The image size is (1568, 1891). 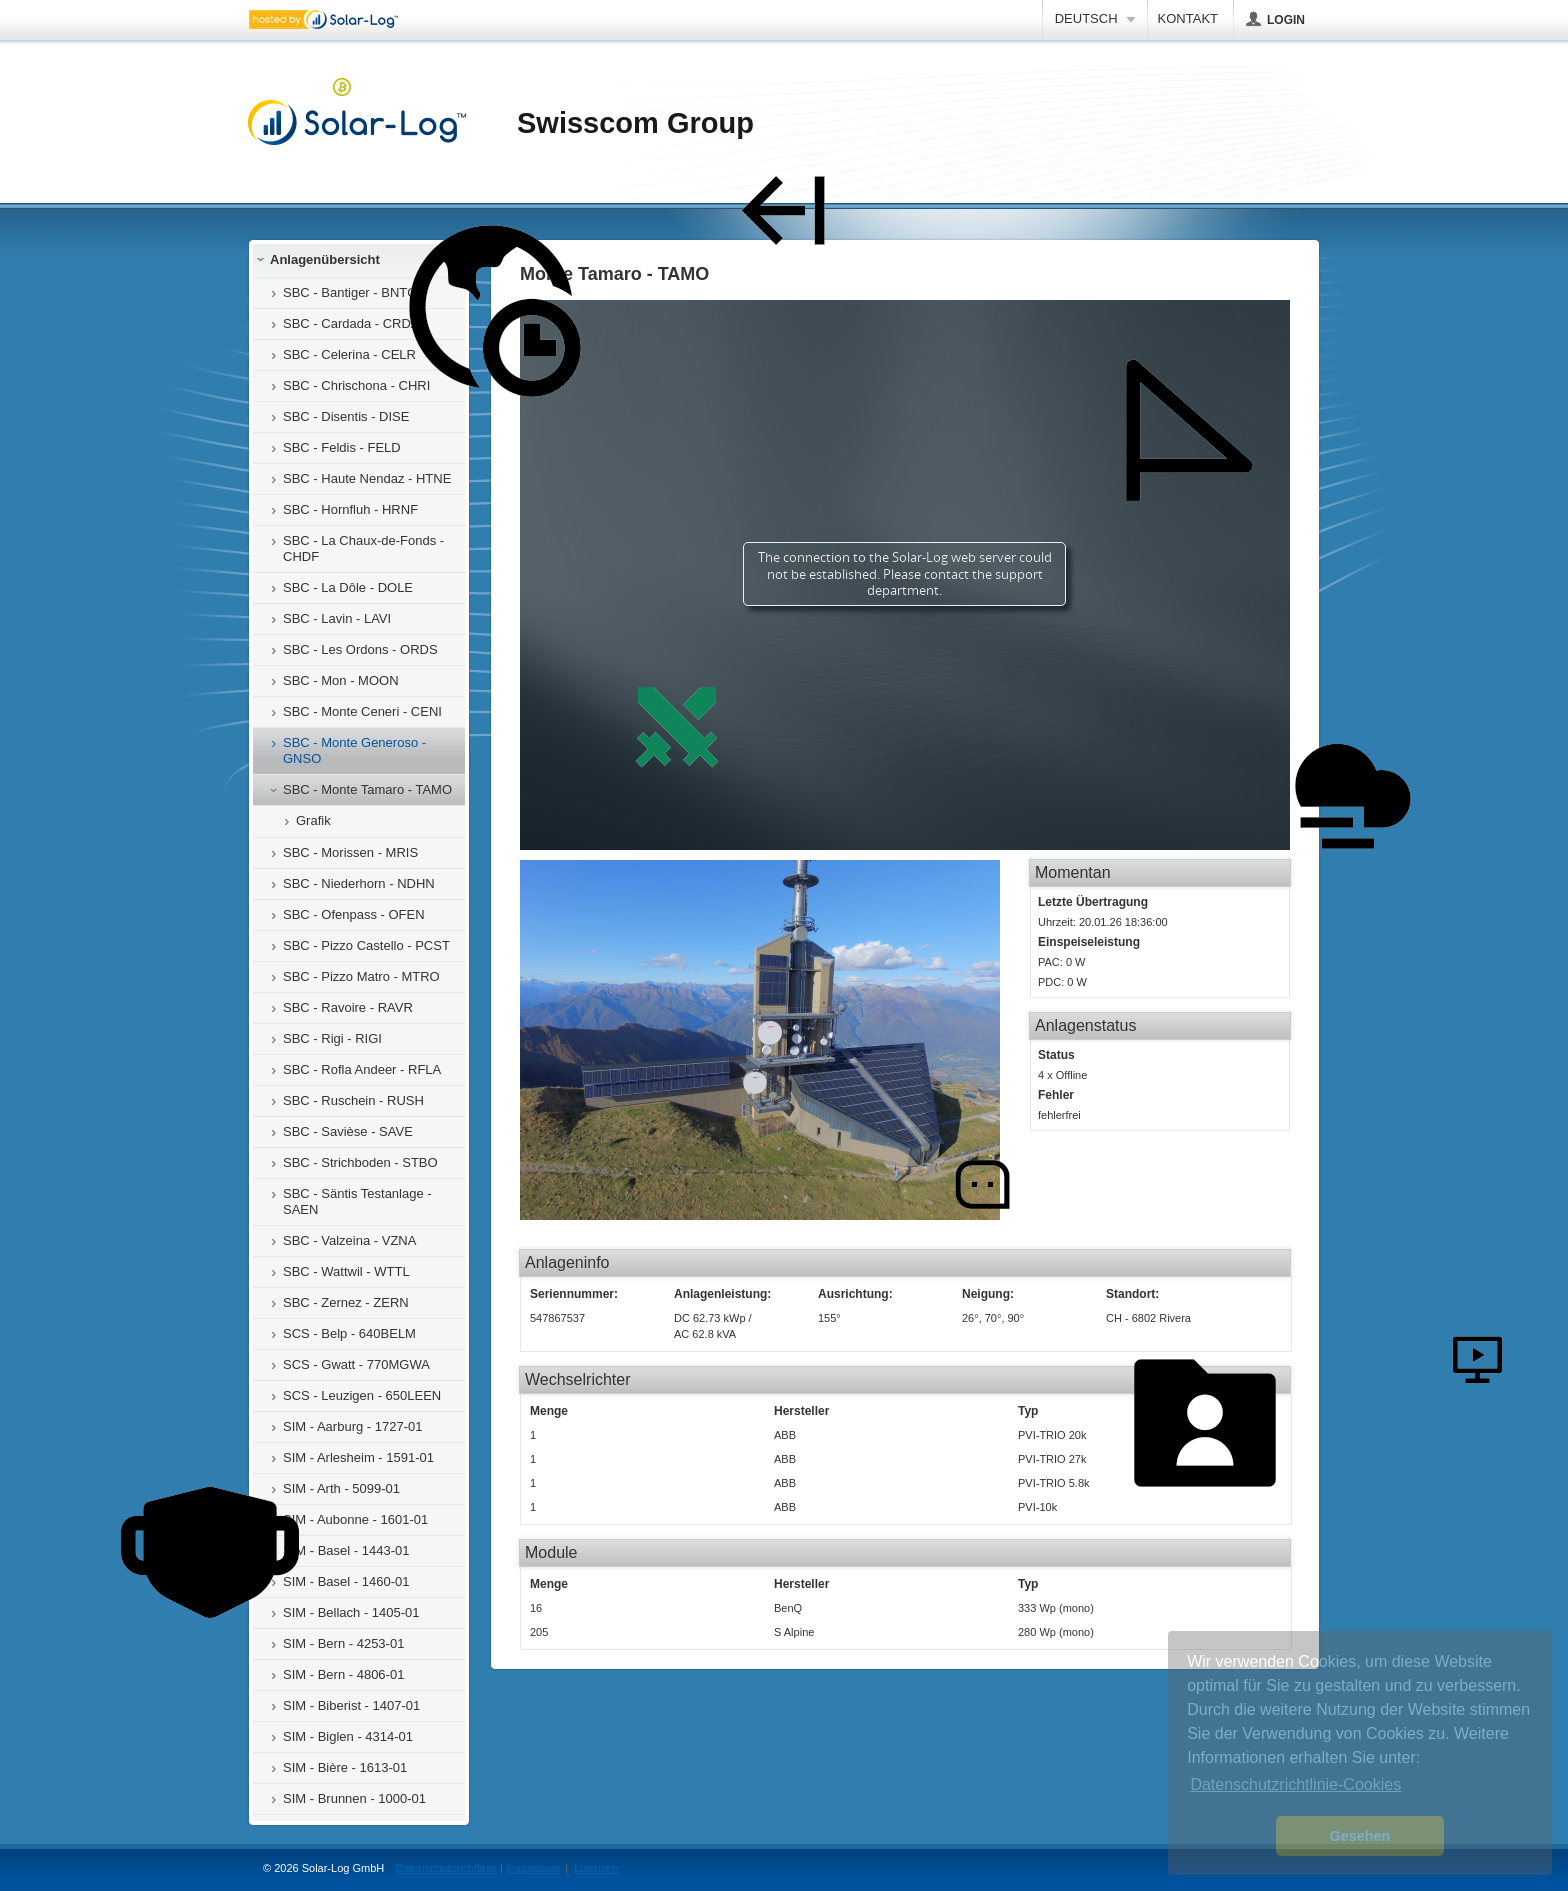 I want to click on view bitcoin wallet or balance, so click(x=342, y=87).